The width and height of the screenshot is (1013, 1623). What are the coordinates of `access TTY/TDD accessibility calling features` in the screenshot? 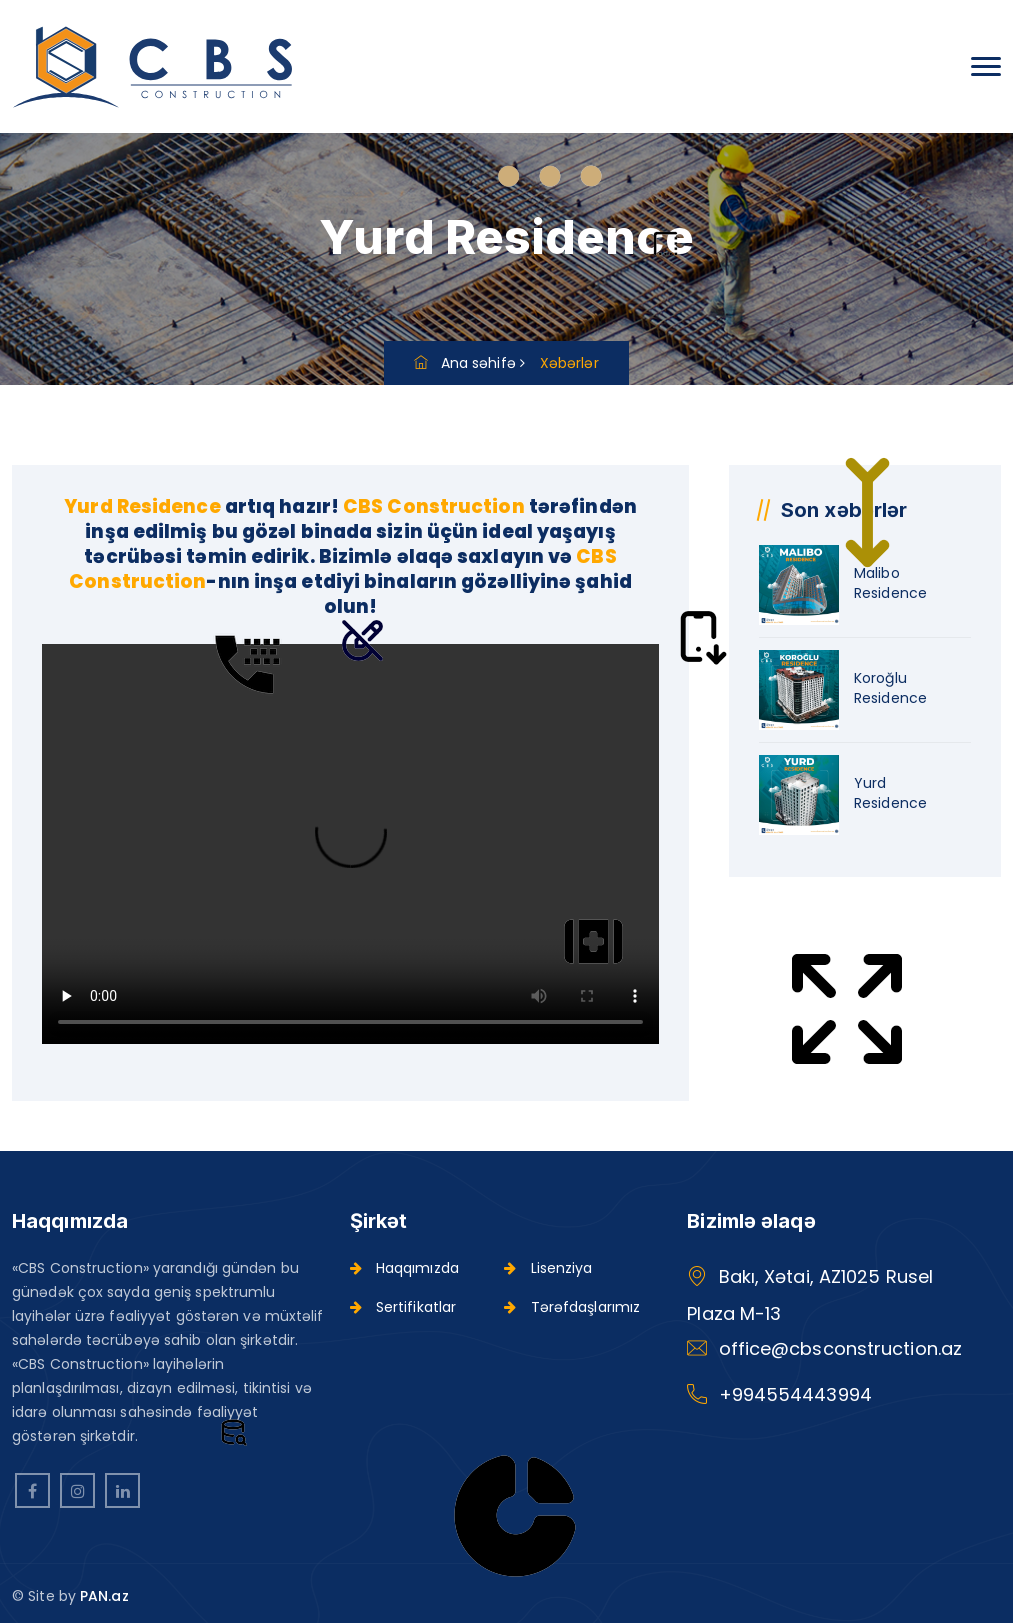 It's located at (247, 664).